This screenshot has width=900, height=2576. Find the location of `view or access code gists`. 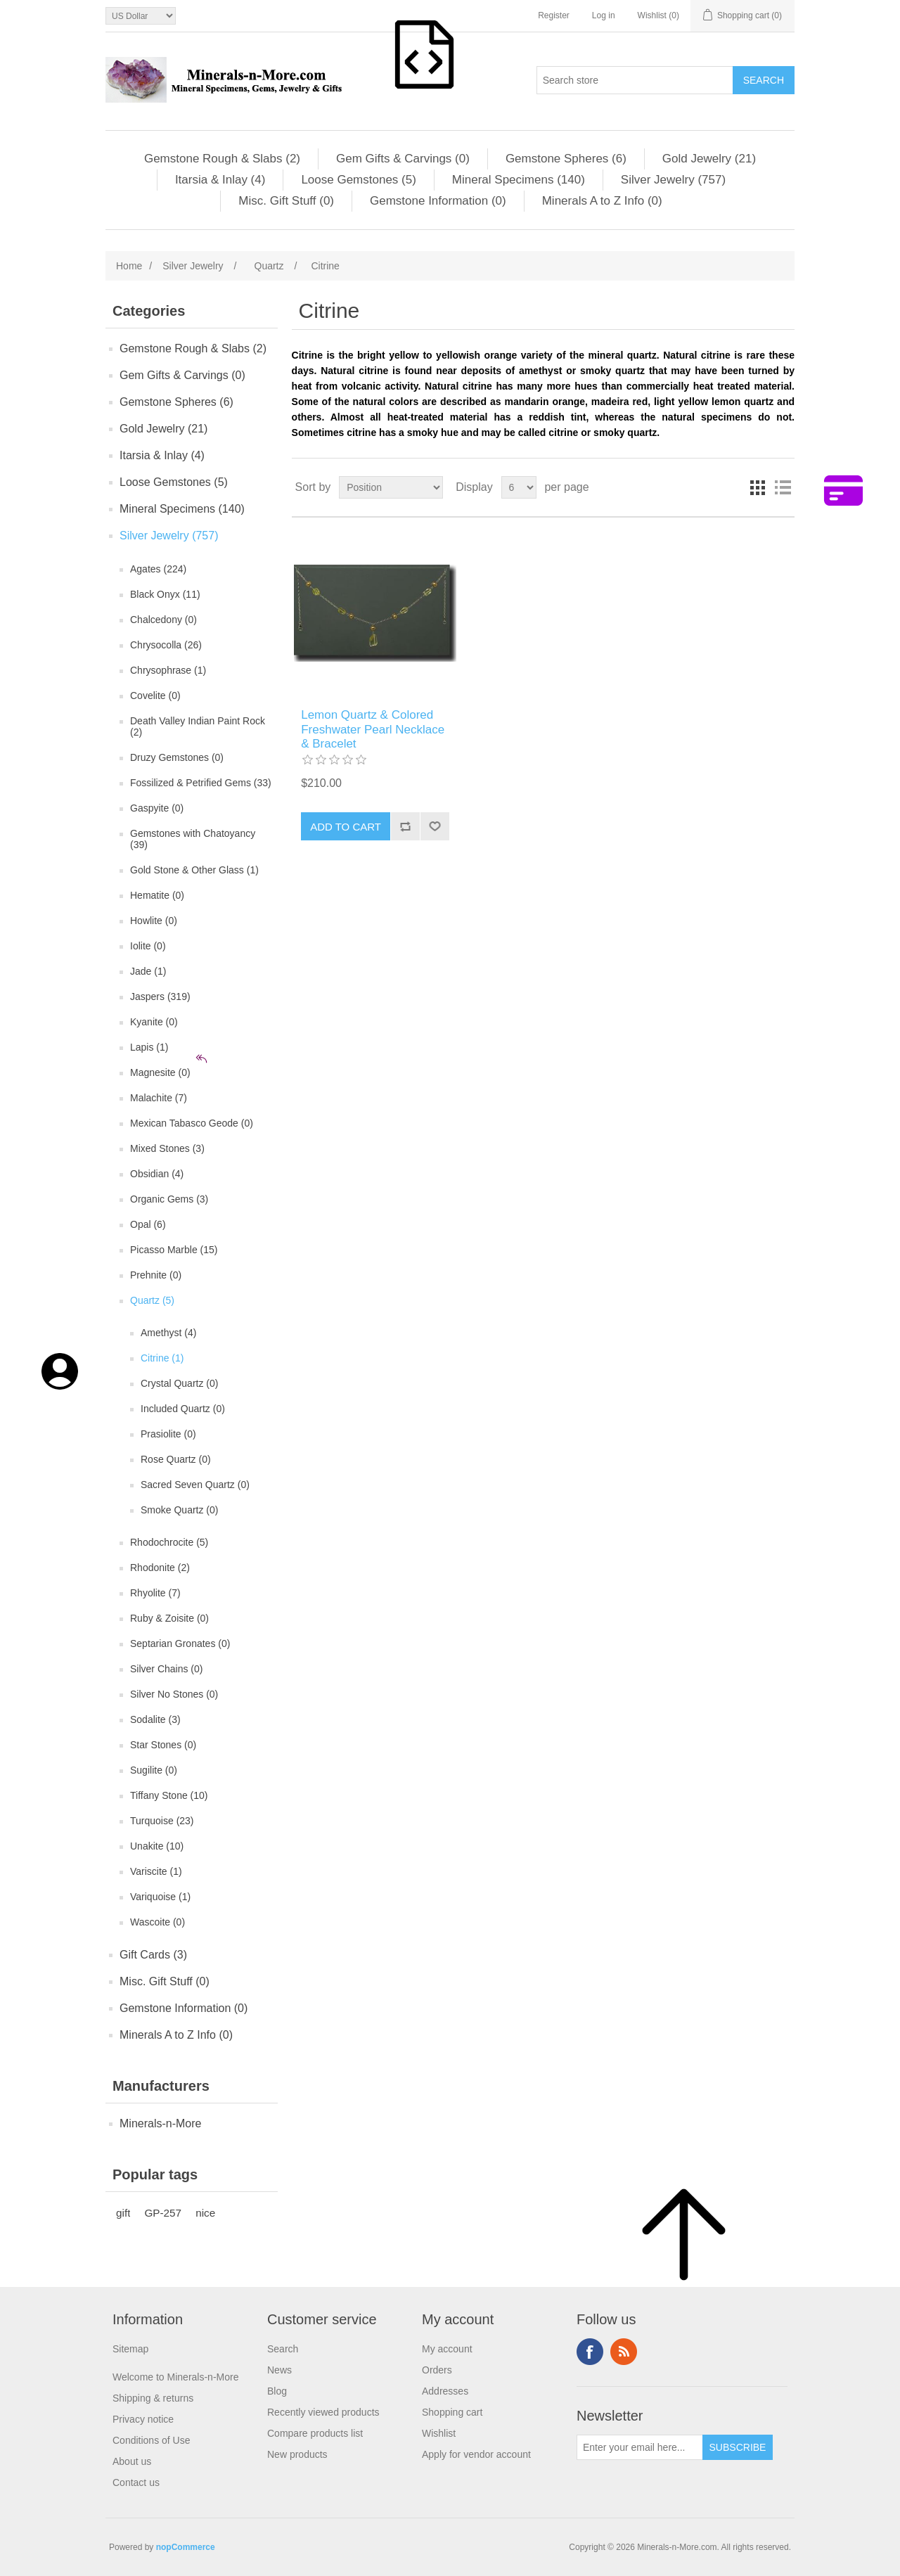

view or access code gists is located at coordinates (424, 54).